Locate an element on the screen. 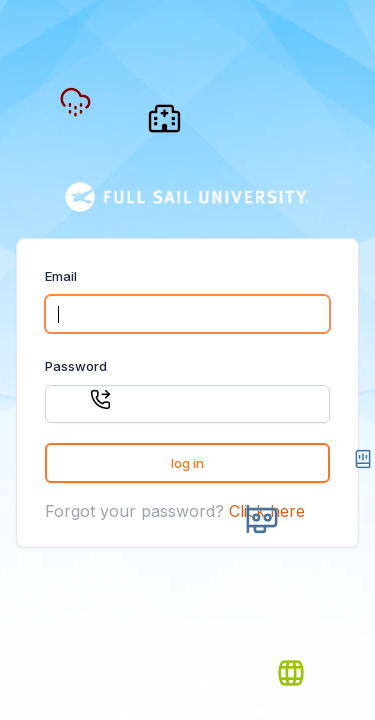 This screenshot has width=375, height=720. indicates light rain or drizzle conditions is located at coordinates (75, 101).